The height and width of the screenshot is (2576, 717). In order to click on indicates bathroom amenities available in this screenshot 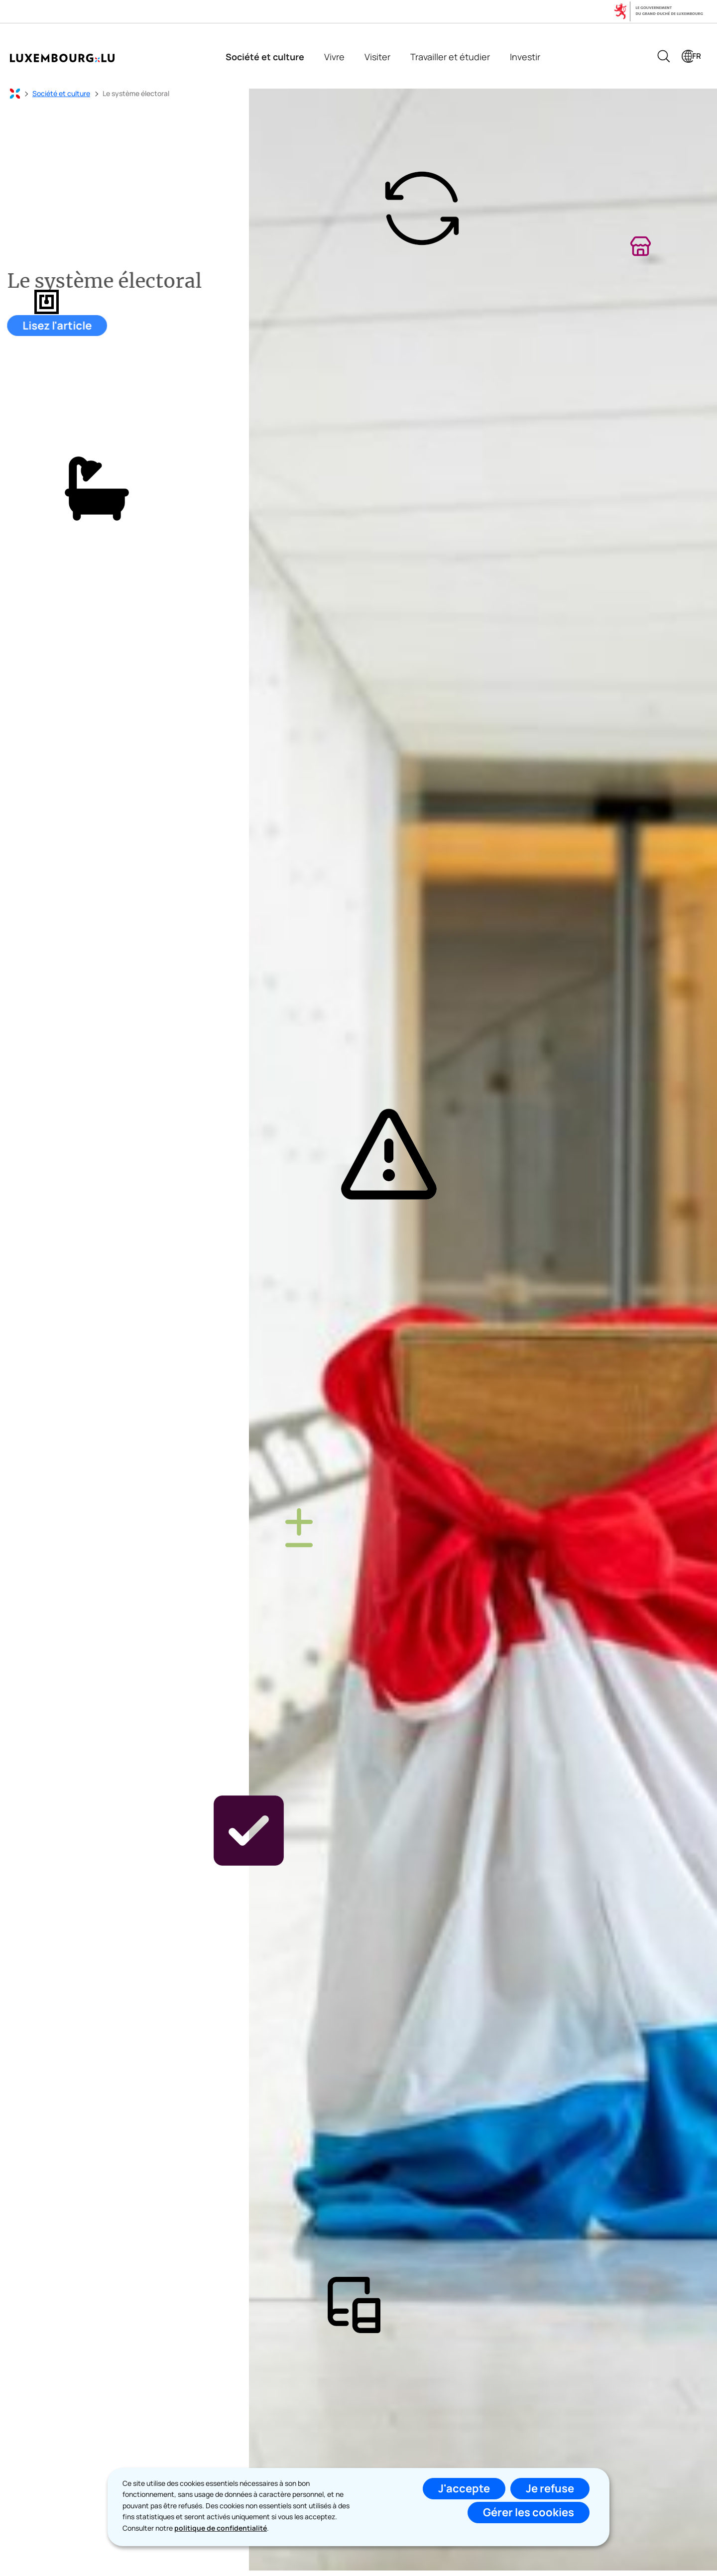, I will do `click(97, 488)`.